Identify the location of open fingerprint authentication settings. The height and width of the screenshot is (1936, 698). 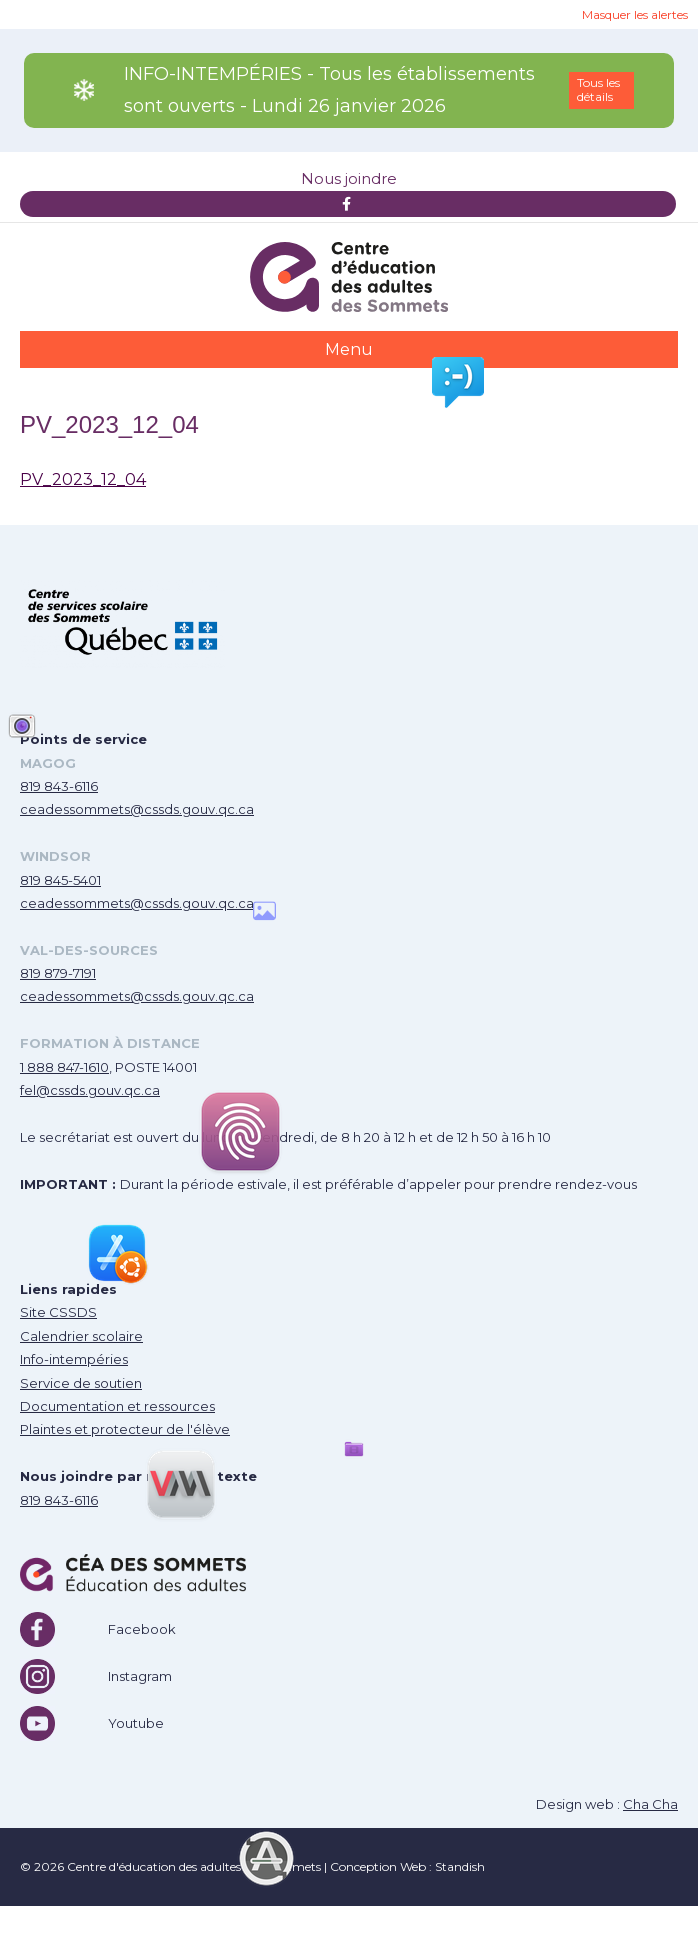
(240, 1131).